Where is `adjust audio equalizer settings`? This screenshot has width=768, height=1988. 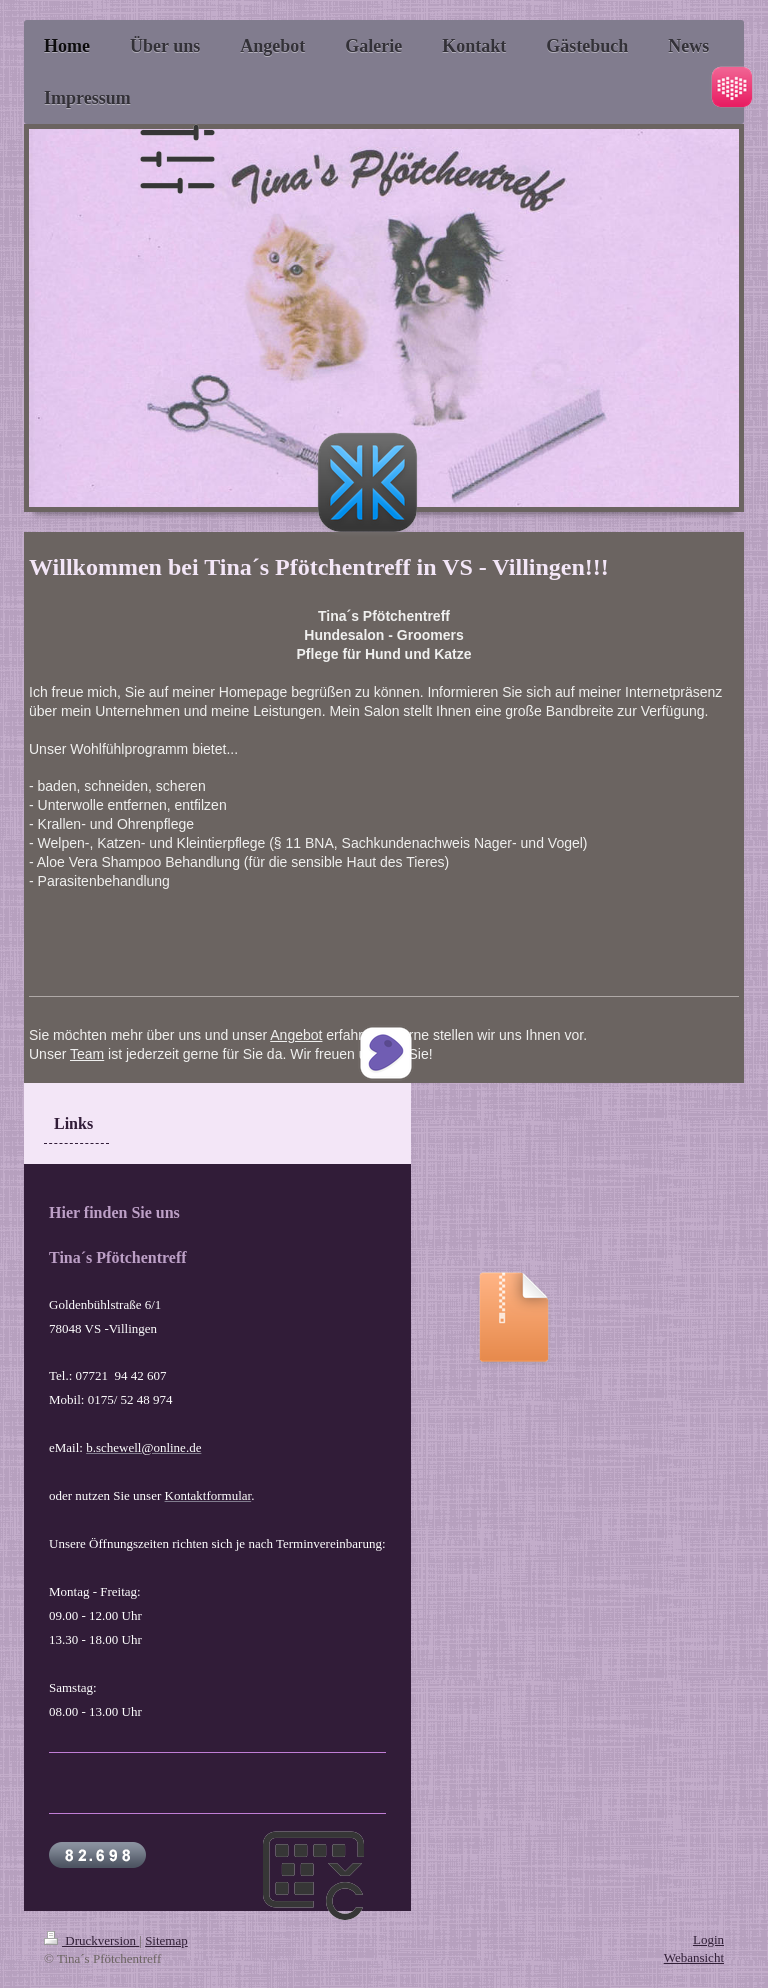 adjust audio equalizer settings is located at coordinates (177, 156).